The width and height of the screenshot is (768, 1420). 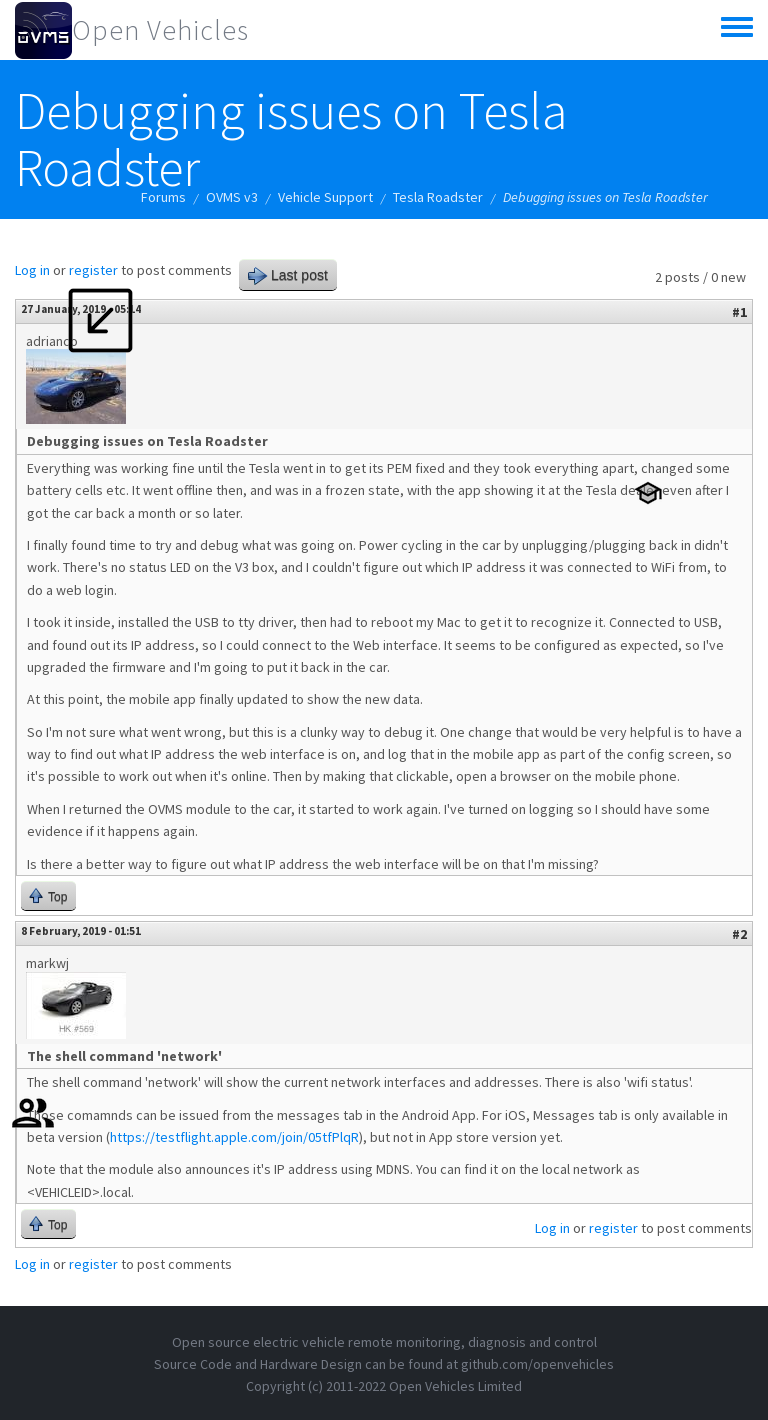 What do you see at coordinates (100, 320) in the screenshot?
I see `move content to bottom-left corner` at bounding box center [100, 320].